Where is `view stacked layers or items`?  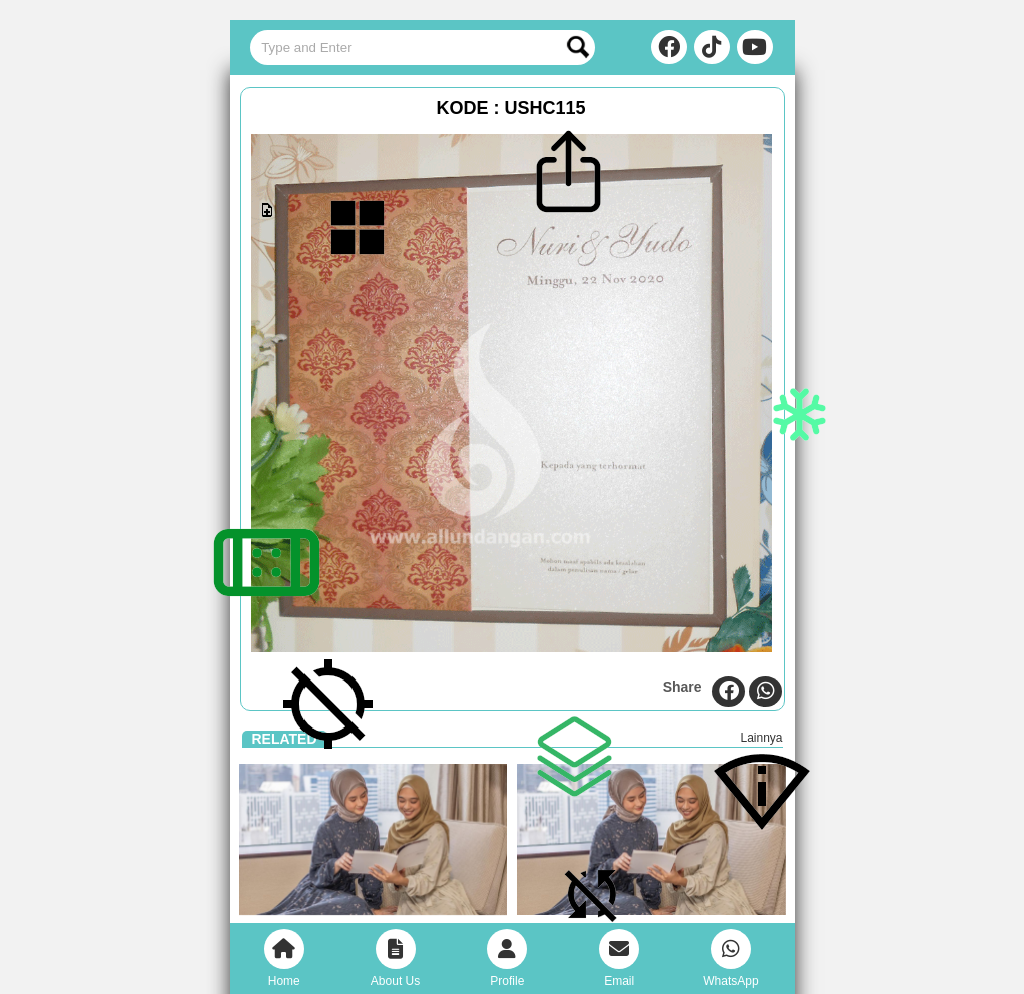 view stacked layers or items is located at coordinates (574, 755).